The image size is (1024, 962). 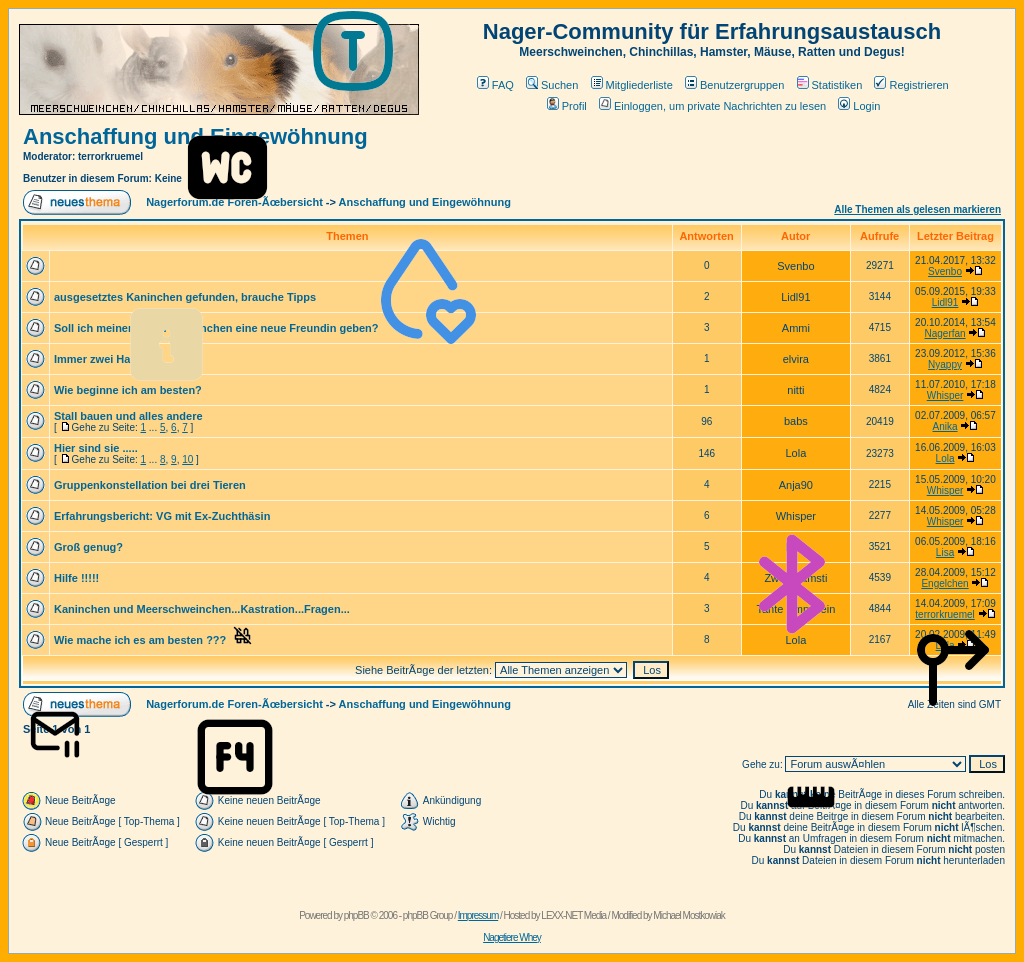 I want to click on measure horizontal distance or width, so click(x=811, y=797).